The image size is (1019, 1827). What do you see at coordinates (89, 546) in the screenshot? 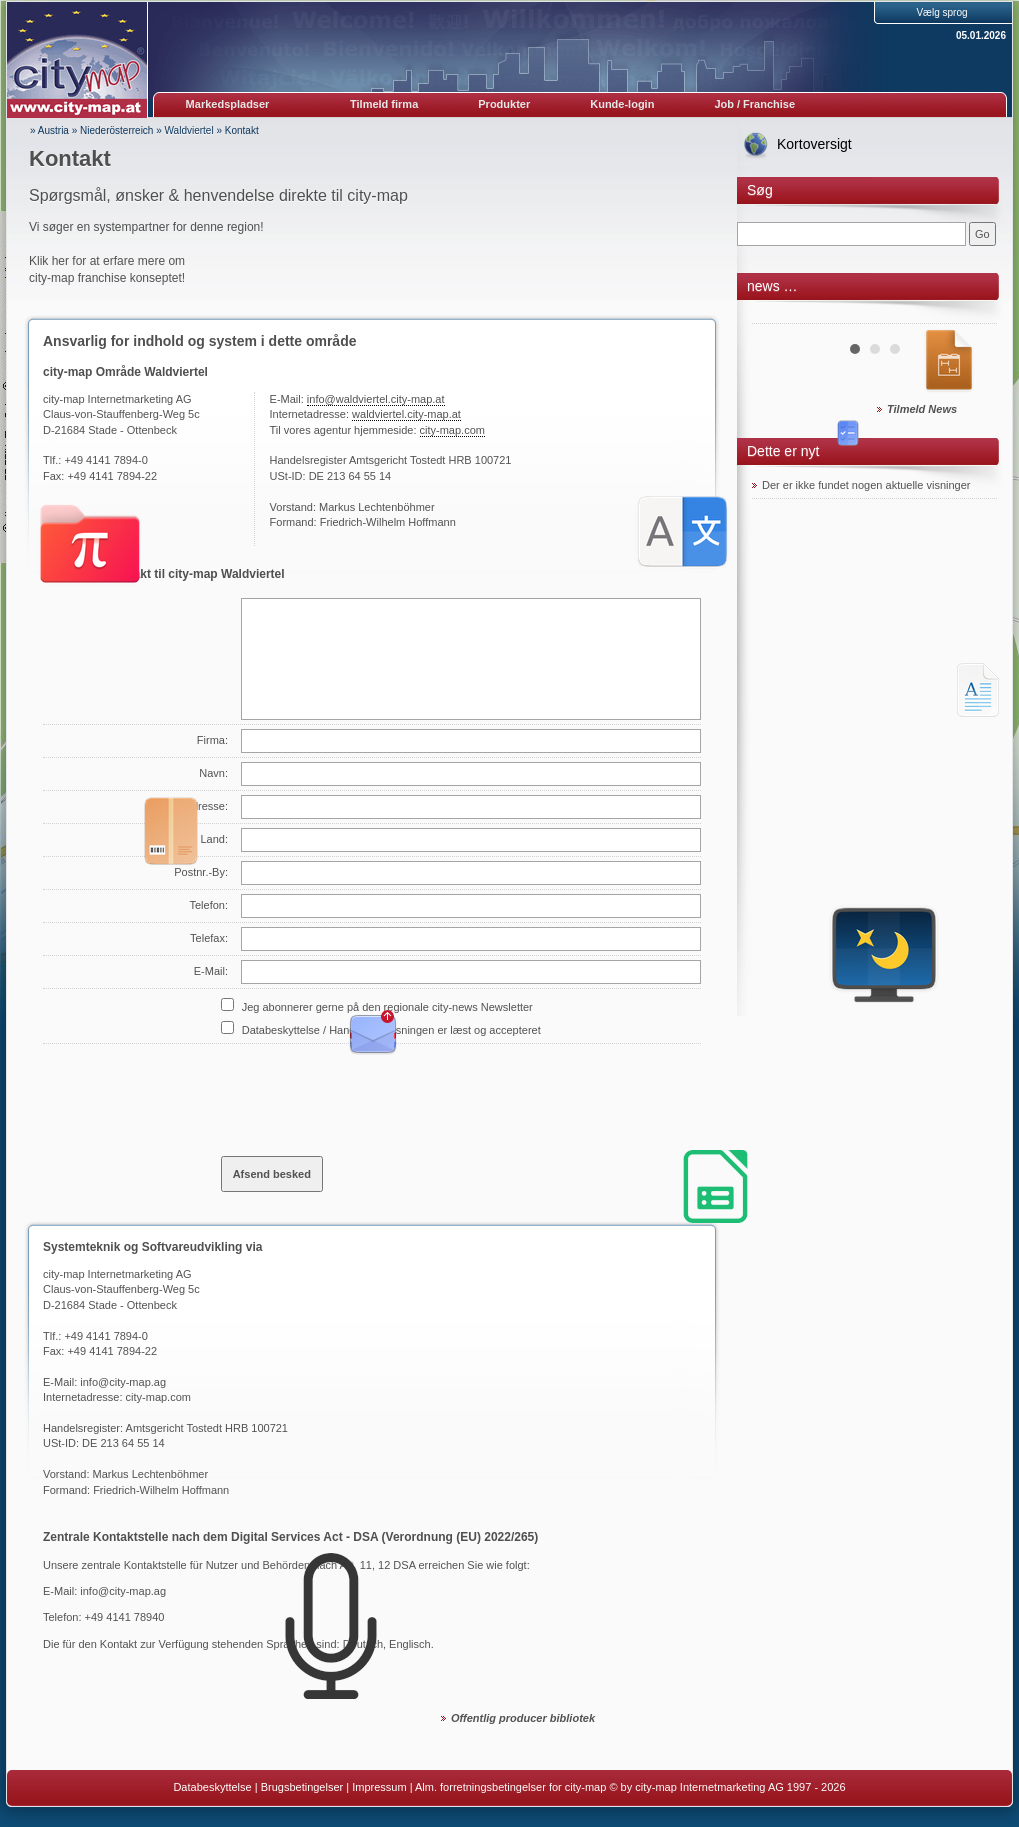
I see `open mathematics folder` at bounding box center [89, 546].